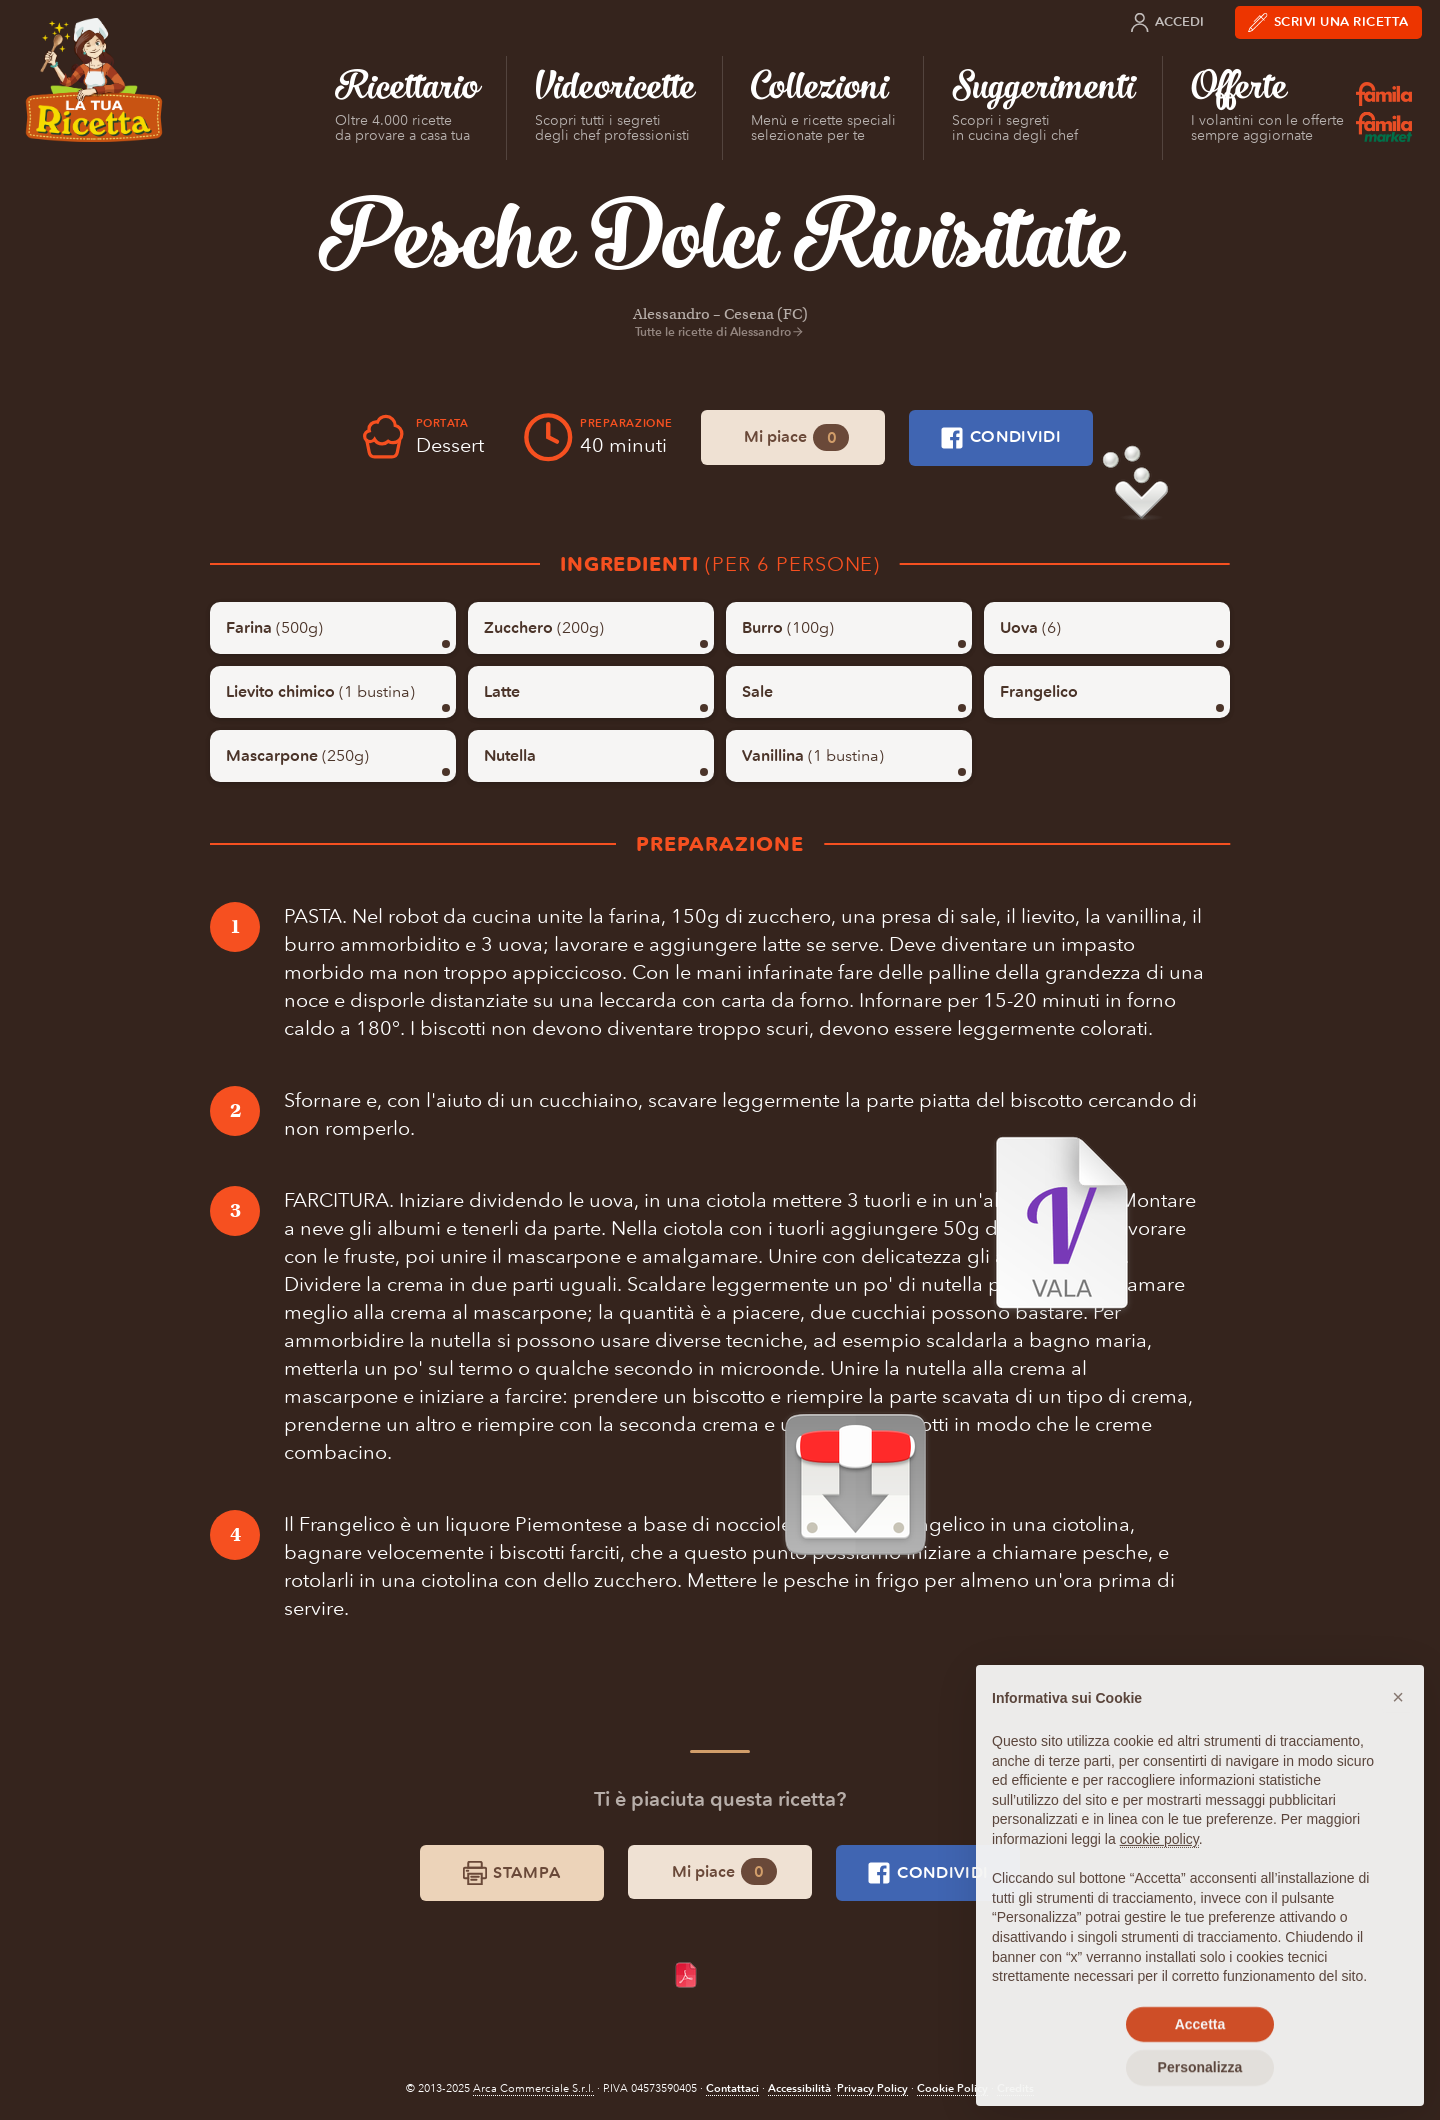 This screenshot has width=1440, height=2120. Describe the element at coordinates (1135, 481) in the screenshot. I see `jump to a specific location or section` at that location.